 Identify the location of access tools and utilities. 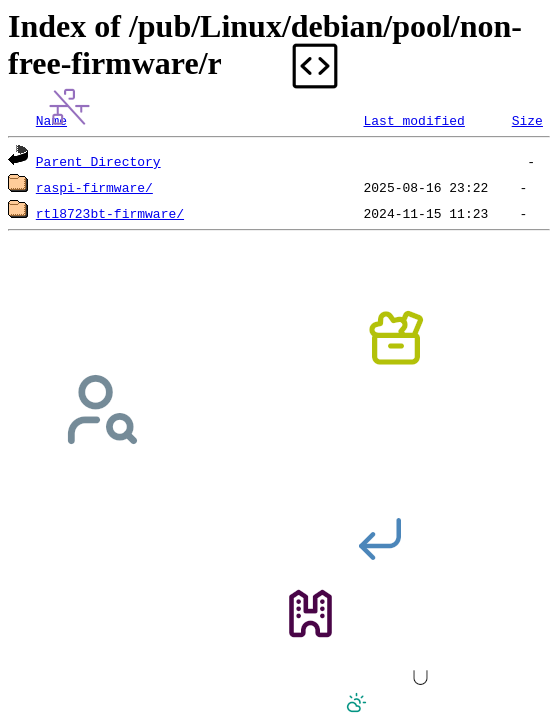
(396, 338).